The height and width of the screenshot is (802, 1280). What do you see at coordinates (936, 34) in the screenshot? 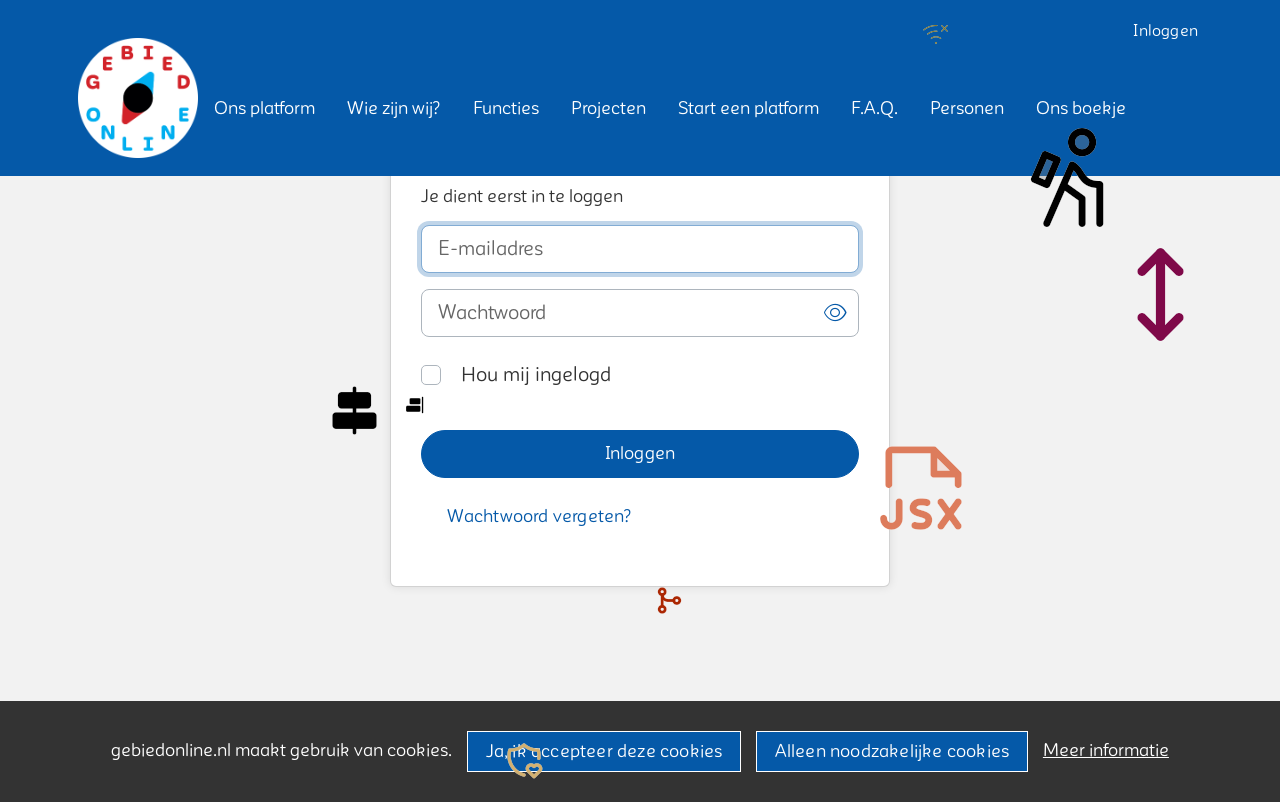
I see `indicates no wifi connection available` at bounding box center [936, 34].